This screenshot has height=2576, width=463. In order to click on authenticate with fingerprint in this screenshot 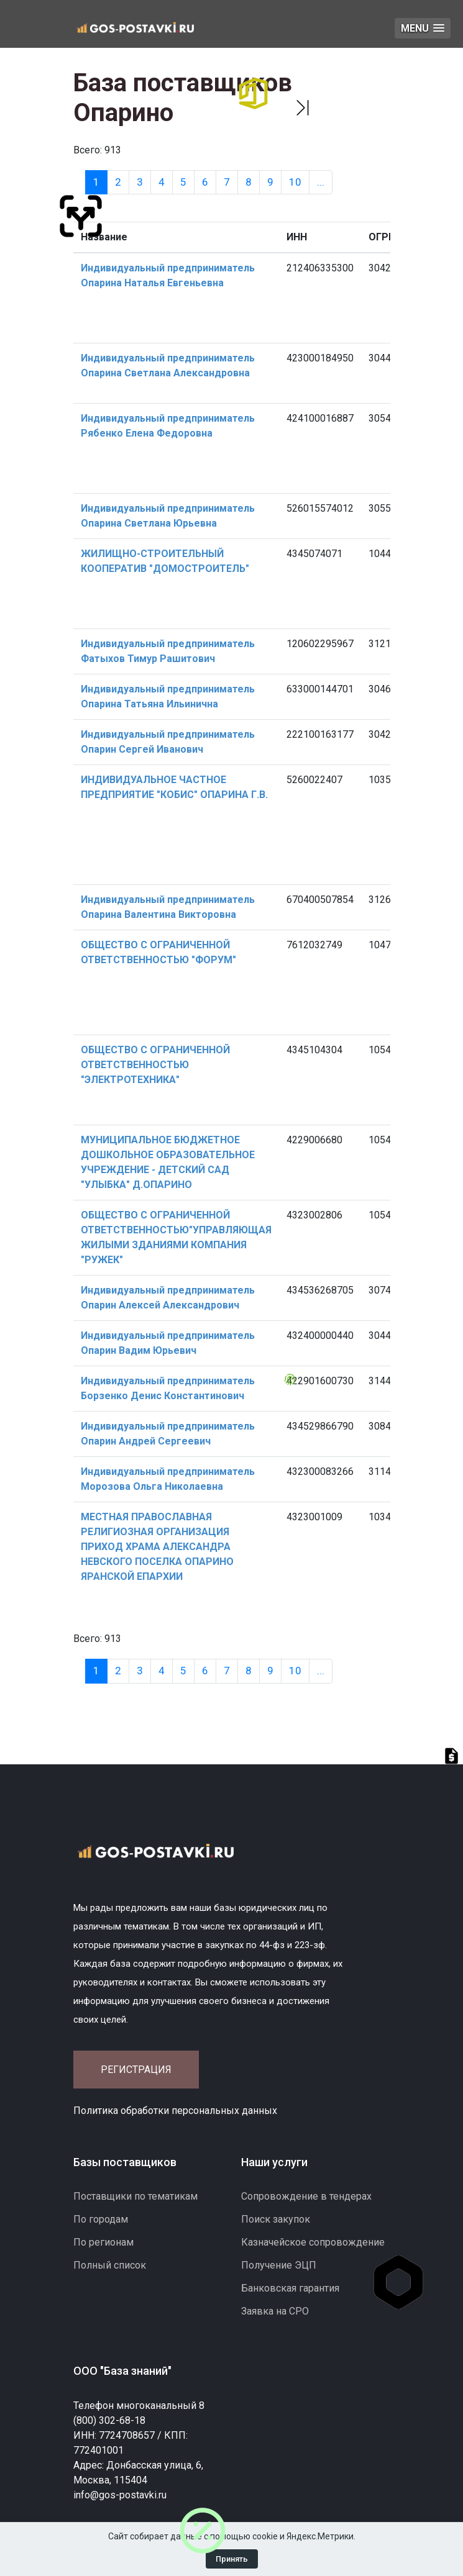, I will do `click(290, 1379)`.